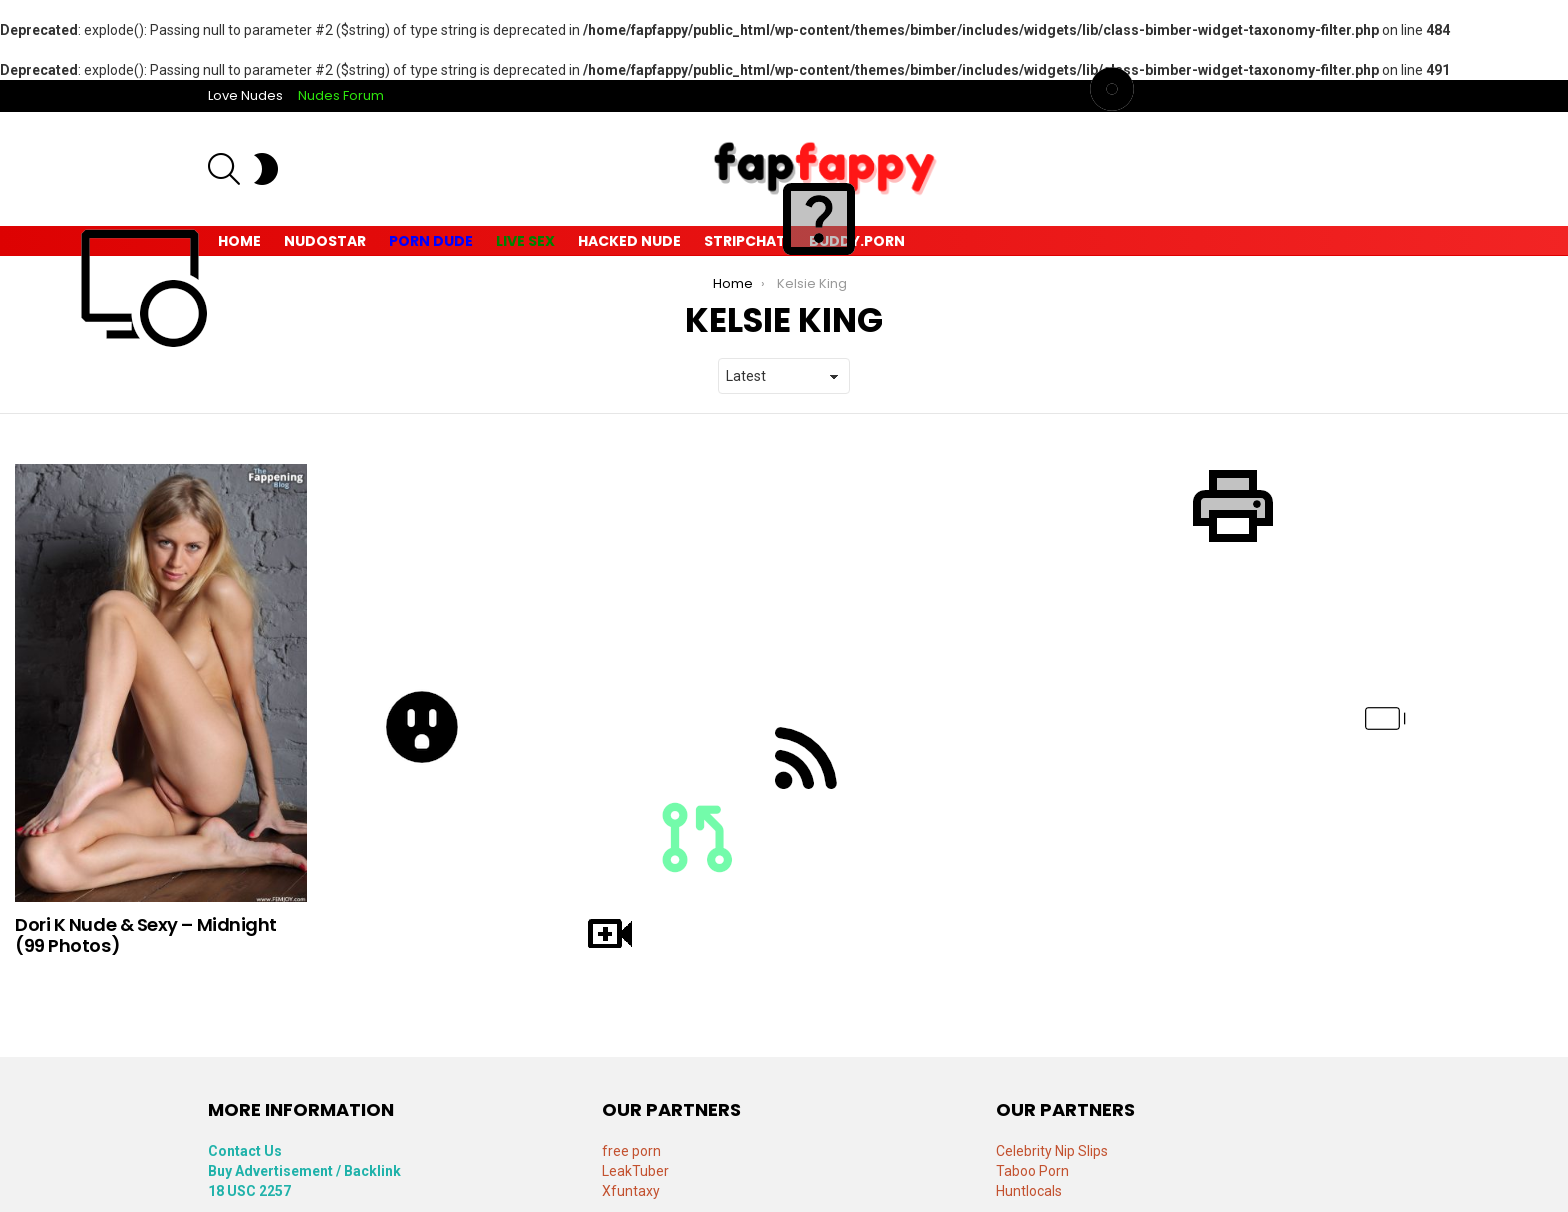 The width and height of the screenshot is (1568, 1212). Describe the element at coordinates (1384, 718) in the screenshot. I see `indicates battery is empty or depleted` at that location.